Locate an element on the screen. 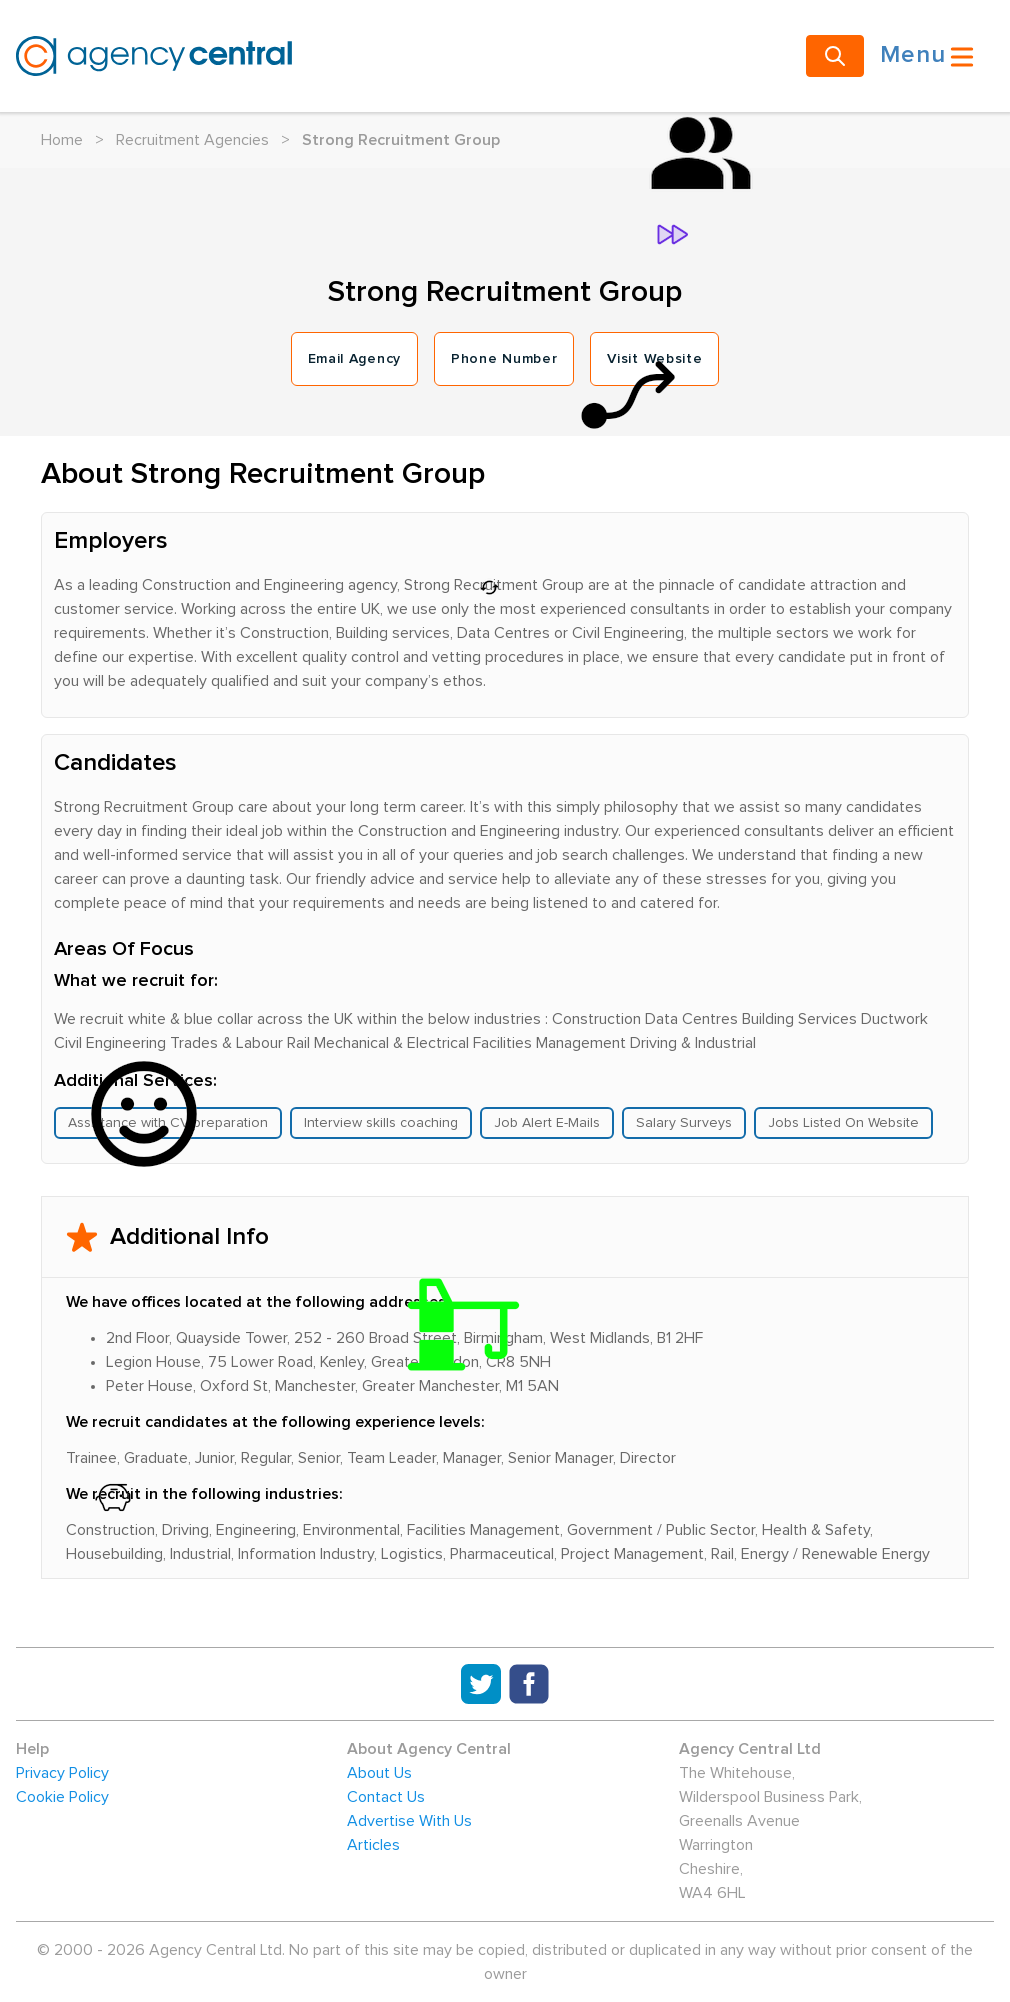  access construction or building management tools is located at coordinates (461, 1324).